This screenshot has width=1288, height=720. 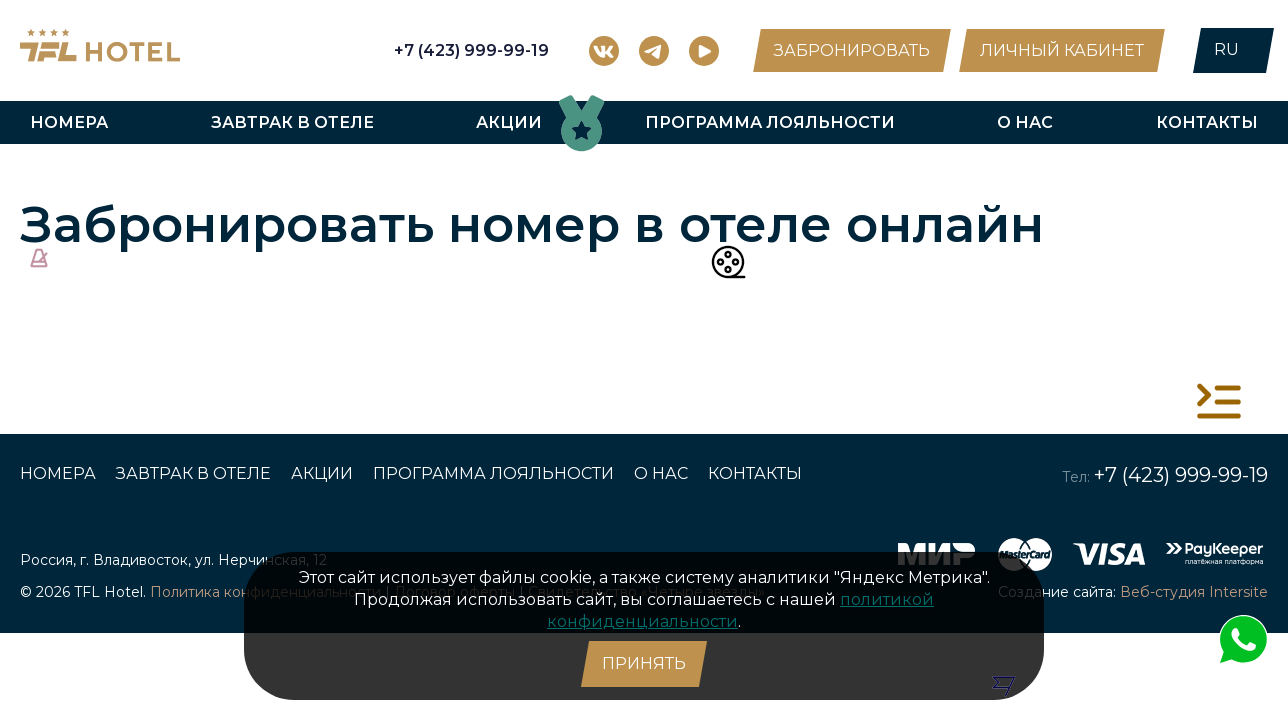 What do you see at coordinates (1219, 402) in the screenshot?
I see `increase text indentation` at bounding box center [1219, 402].